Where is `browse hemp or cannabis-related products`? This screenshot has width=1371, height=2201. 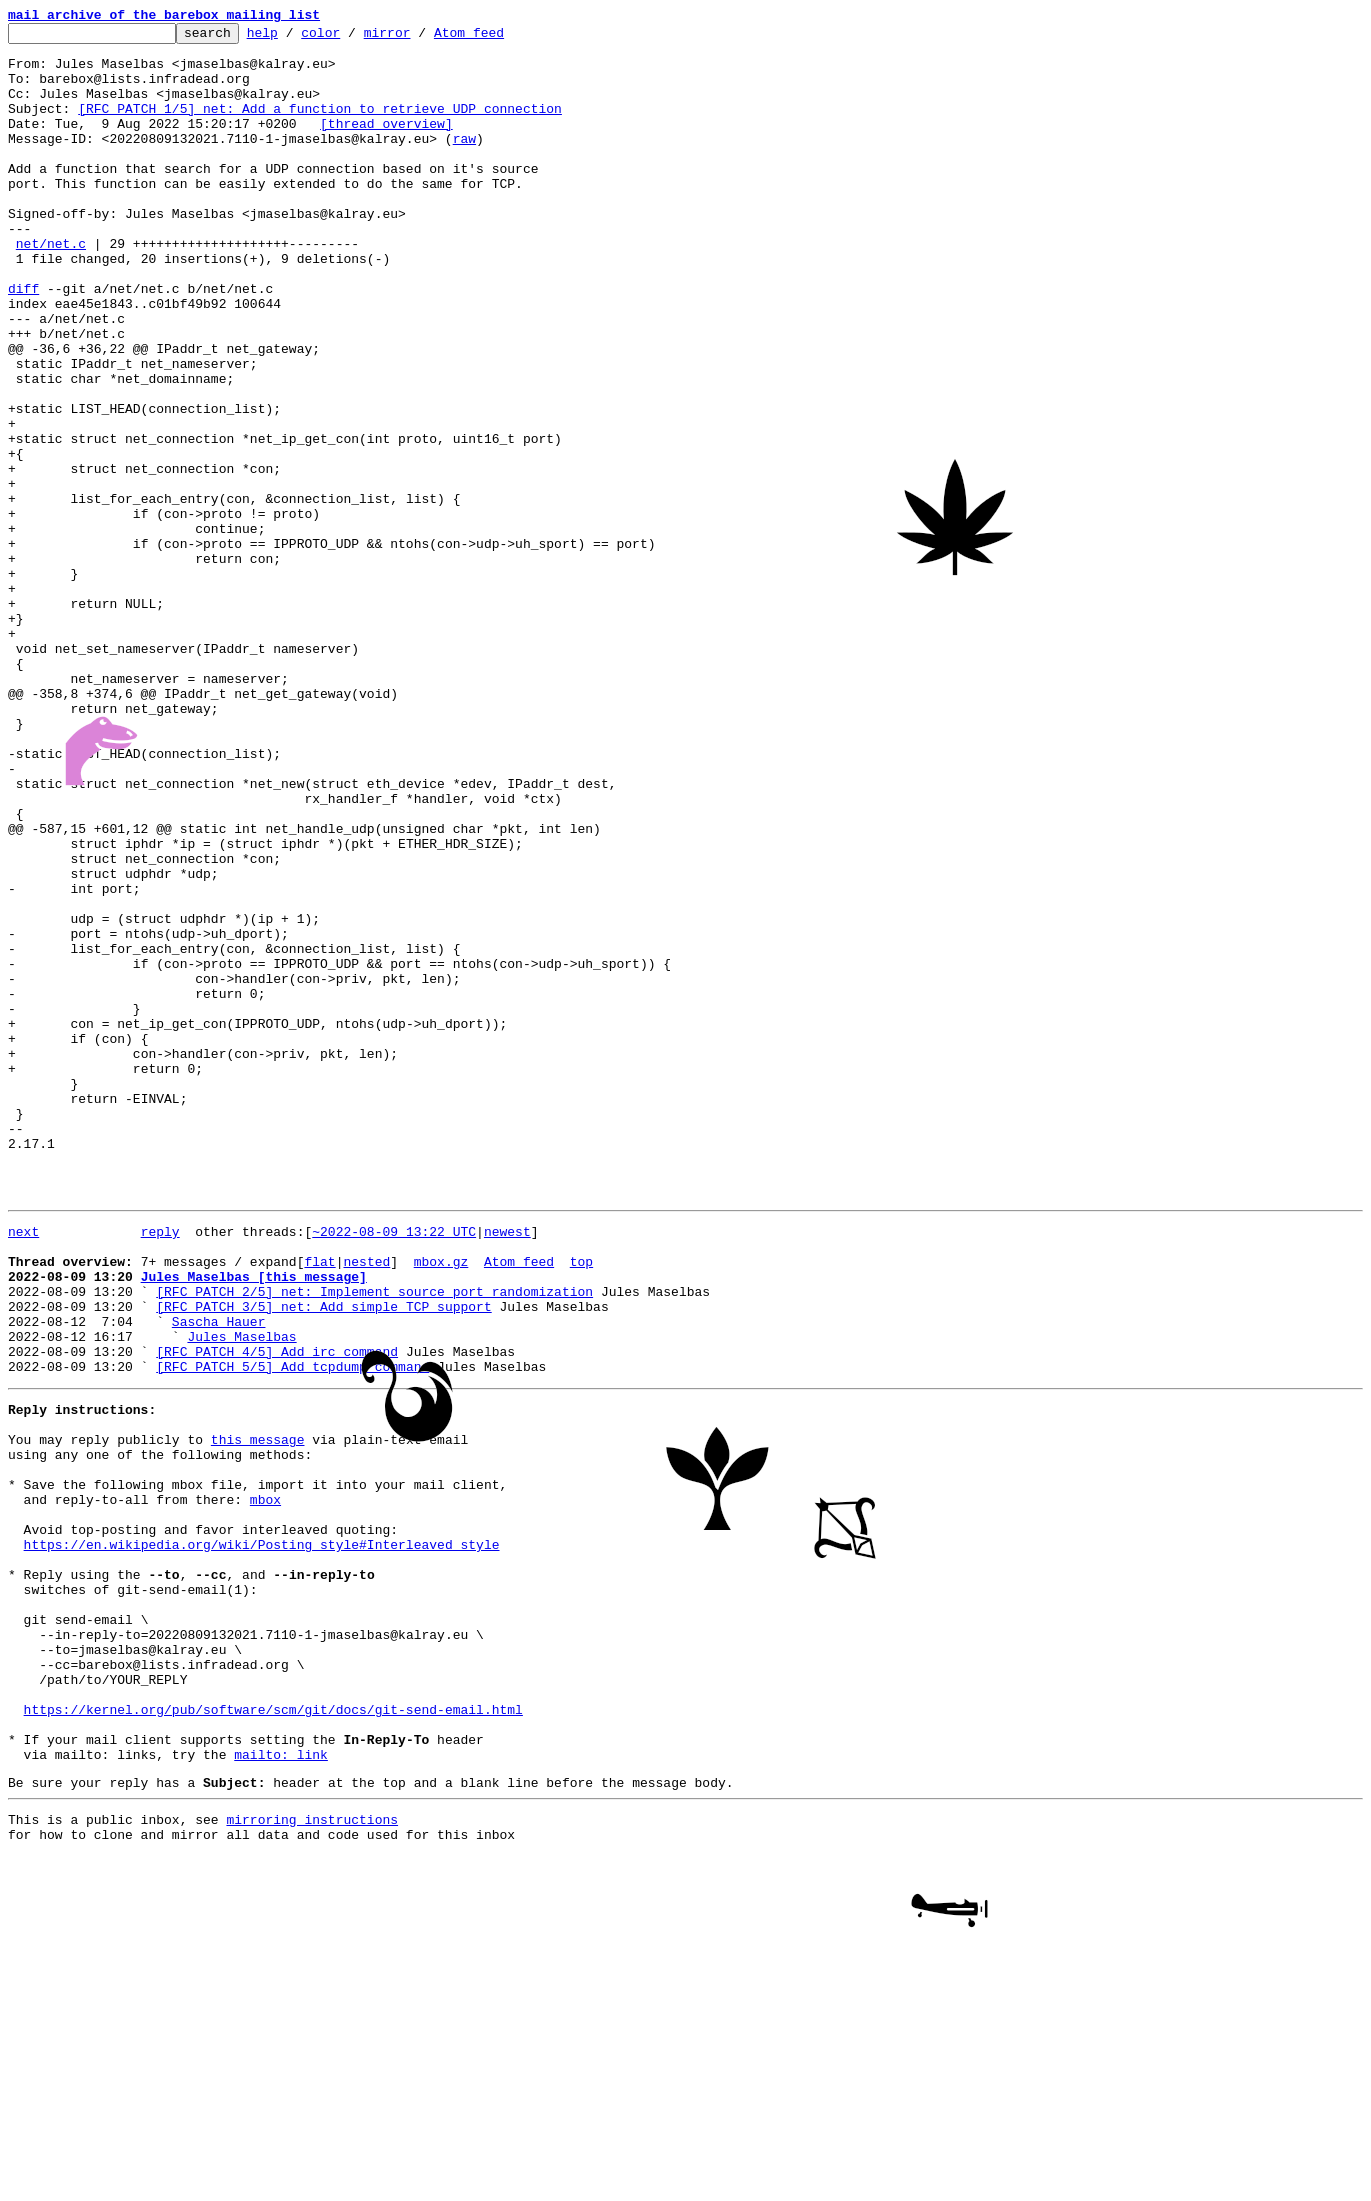
browse hemp or cannabis-related products is located at coordinates (955, 517).